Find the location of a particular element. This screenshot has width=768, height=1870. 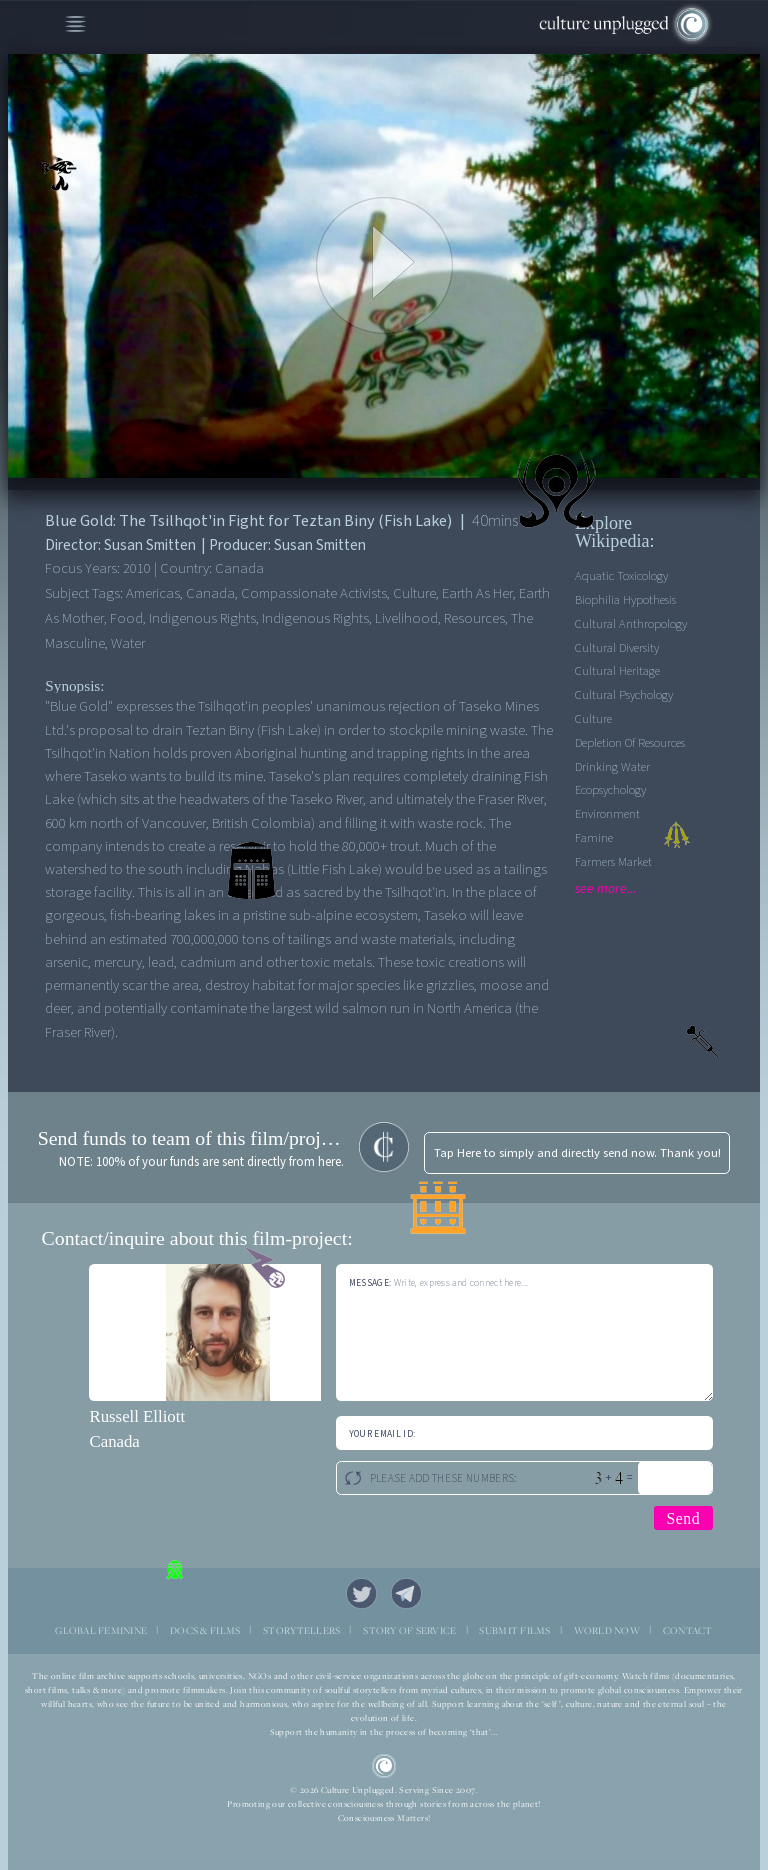

inject love or affection in a game is located at coordinates (702, 1041).